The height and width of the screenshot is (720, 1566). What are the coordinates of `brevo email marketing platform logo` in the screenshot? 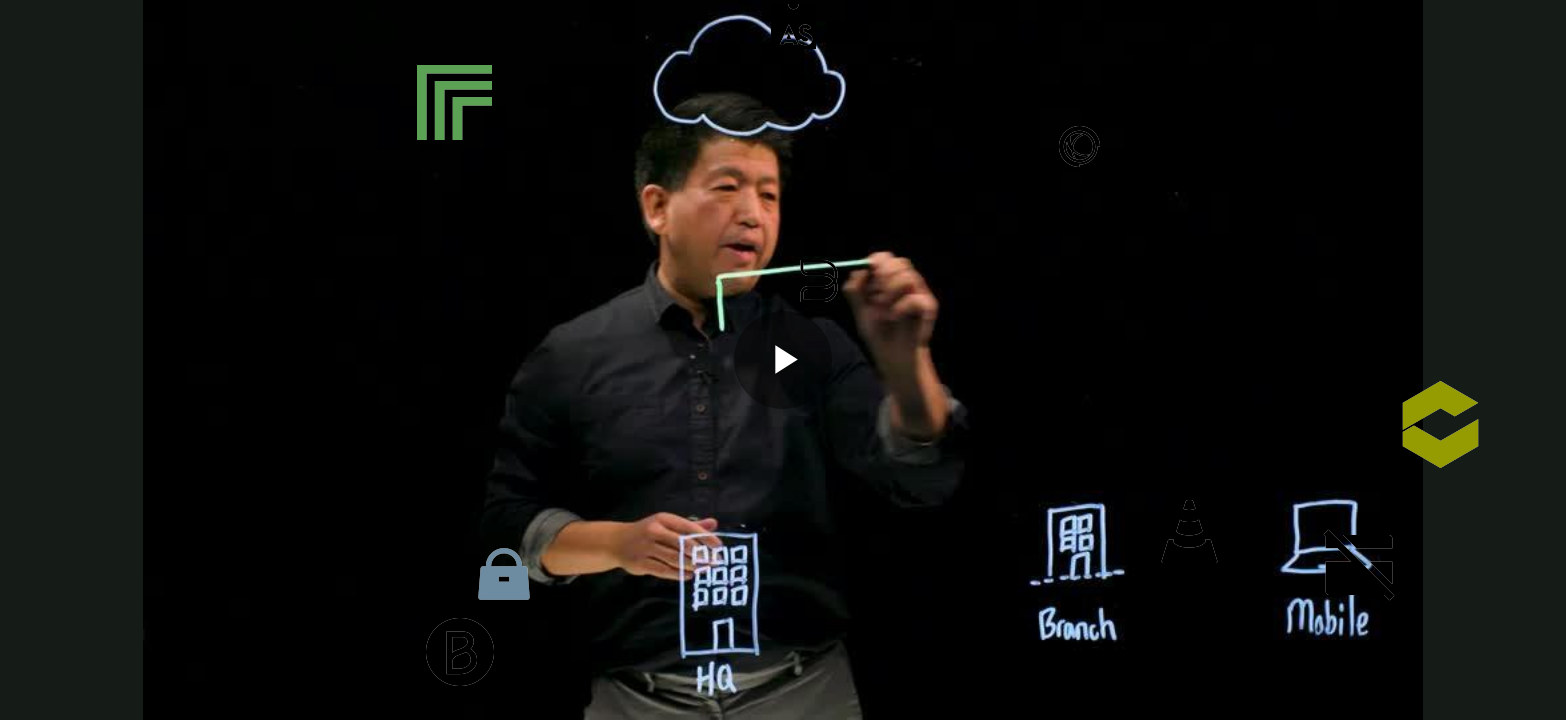 It's located at (460, 652).